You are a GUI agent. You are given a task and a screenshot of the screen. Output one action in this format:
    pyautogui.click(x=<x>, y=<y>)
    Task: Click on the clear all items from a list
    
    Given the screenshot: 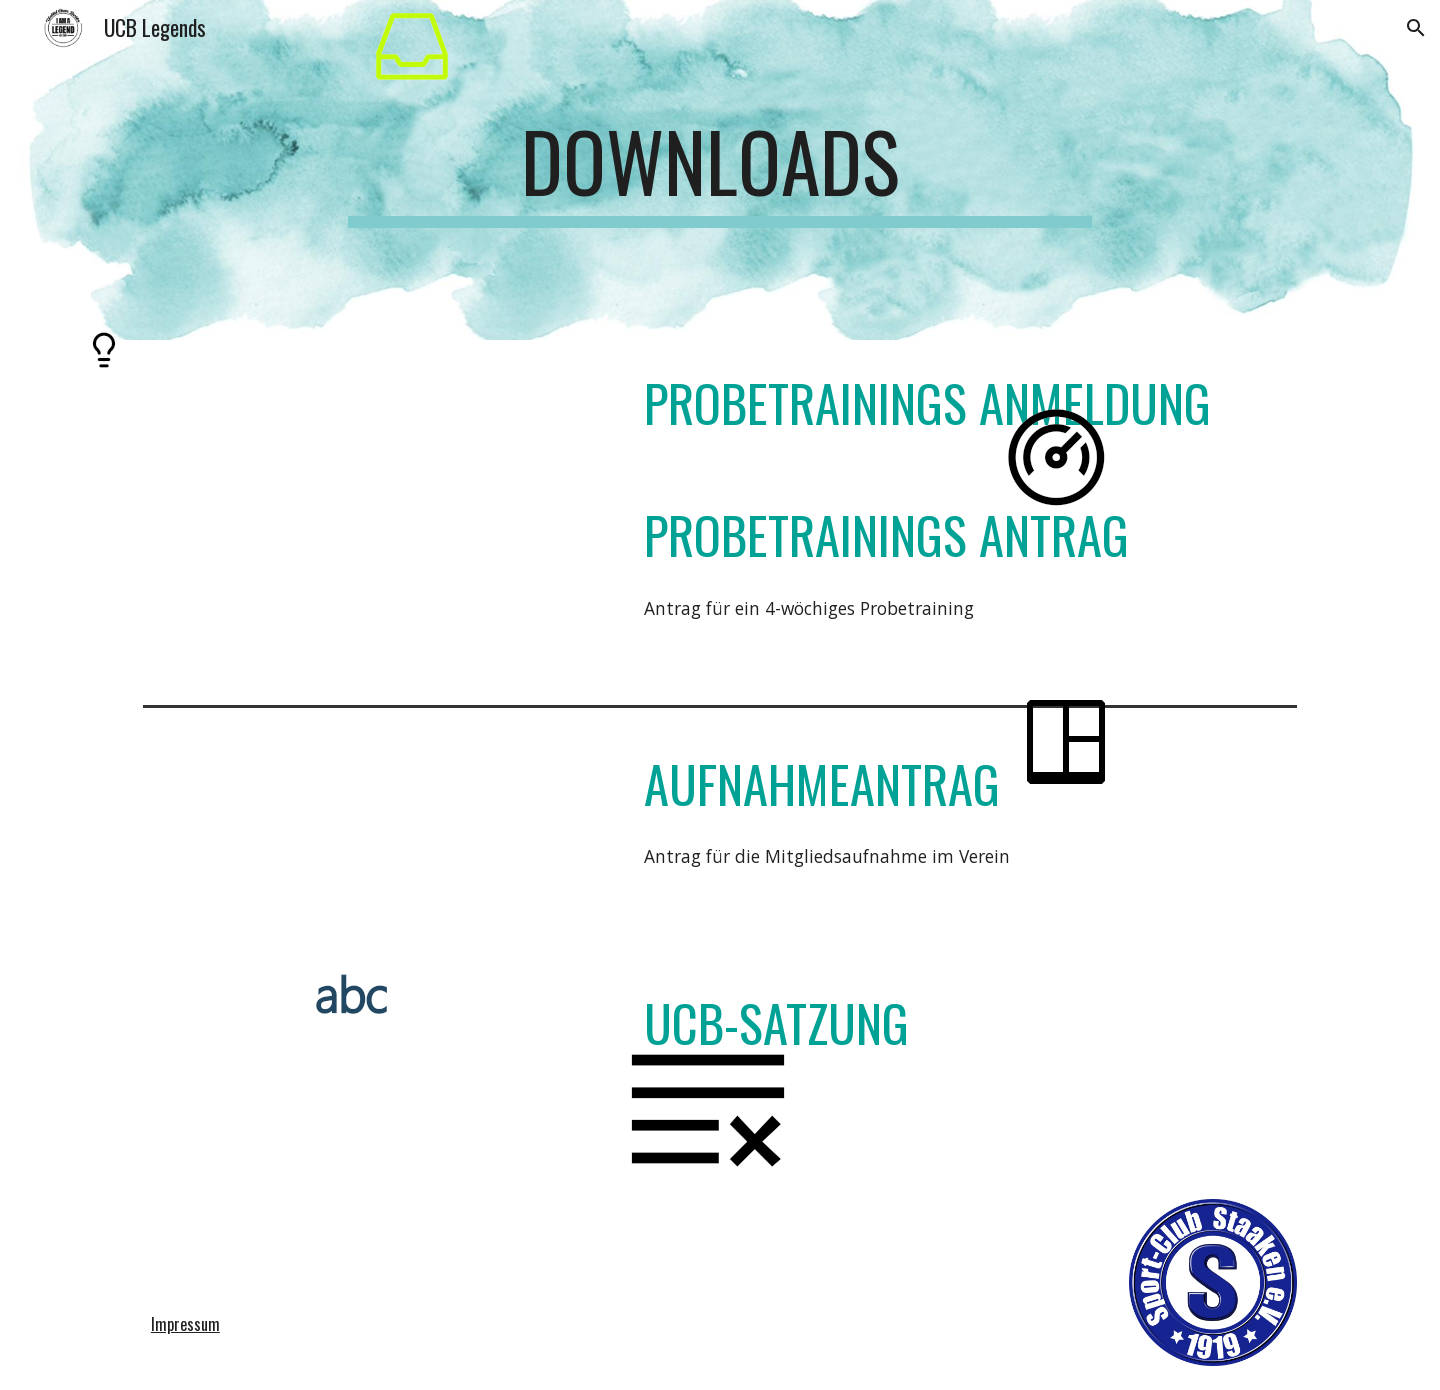 What is the action you would take?
    pyautogui.click(x=708, y=1109)
    